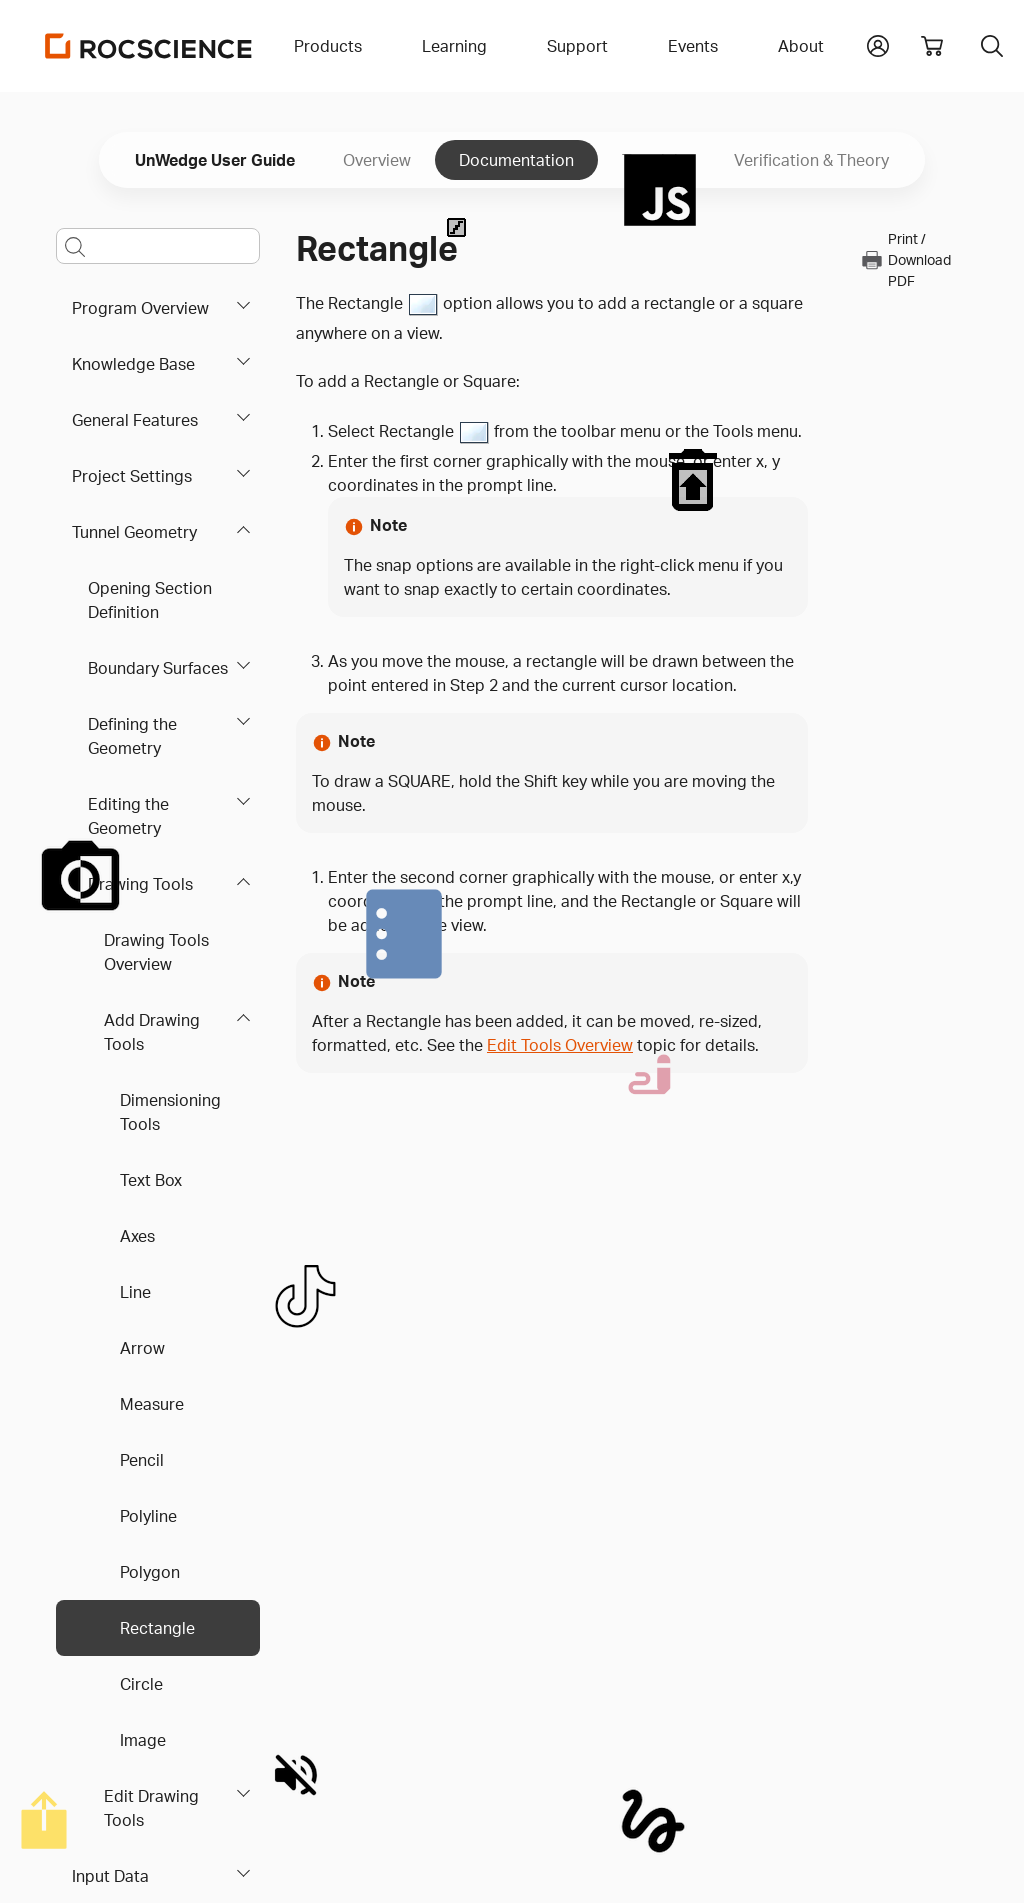 The height and width of the screenshot is (1903, 1024). I want to click on draw or write with gesture input, so click(653, 1821).